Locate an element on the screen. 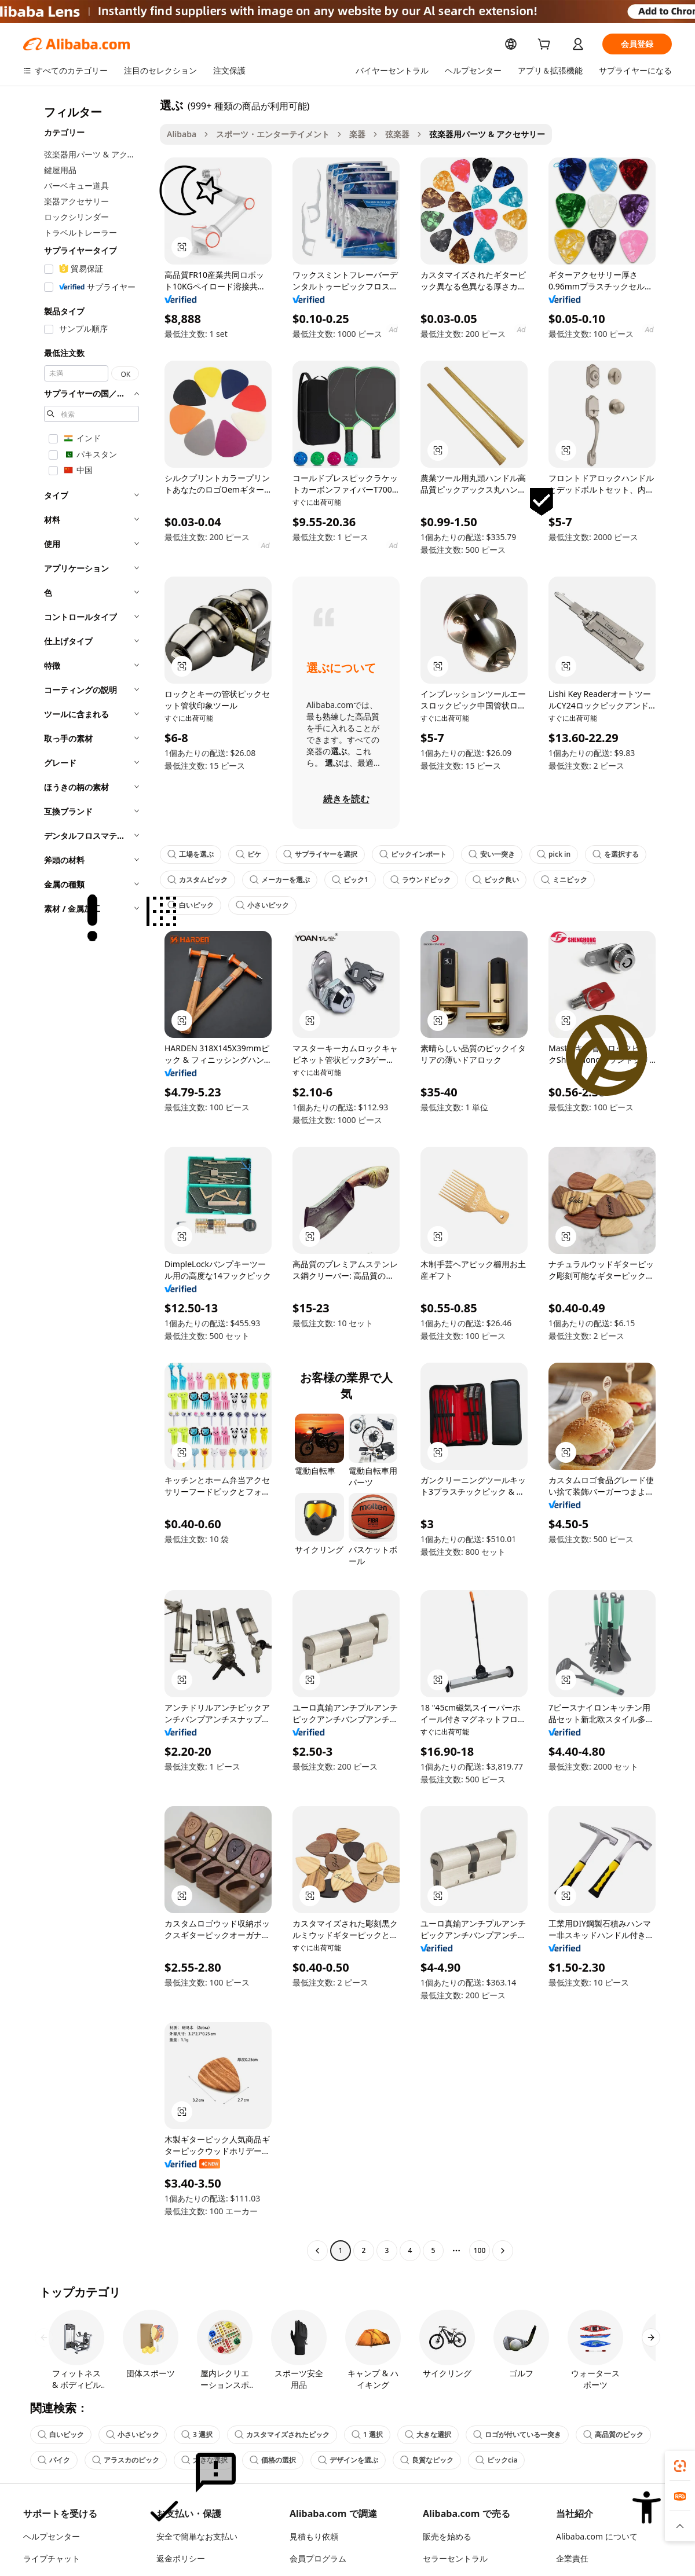 The image size is (695, 2576). indicates islamic religious content or settings is located at coordinates (189, 190).